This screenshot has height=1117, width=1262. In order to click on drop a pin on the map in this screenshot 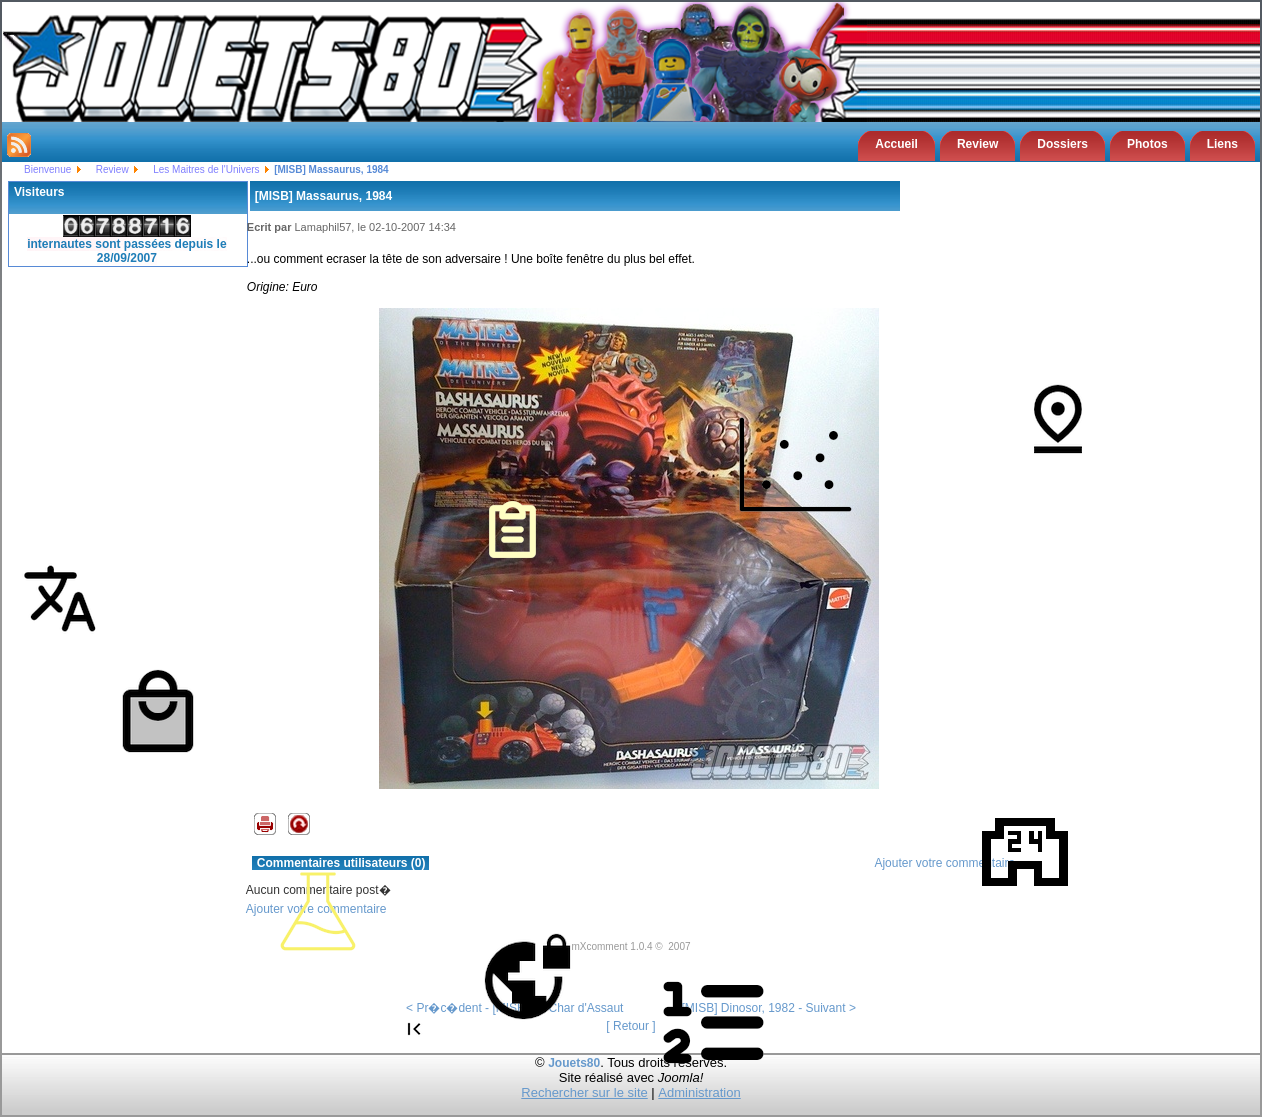, I will do `click(1058, 419)`.